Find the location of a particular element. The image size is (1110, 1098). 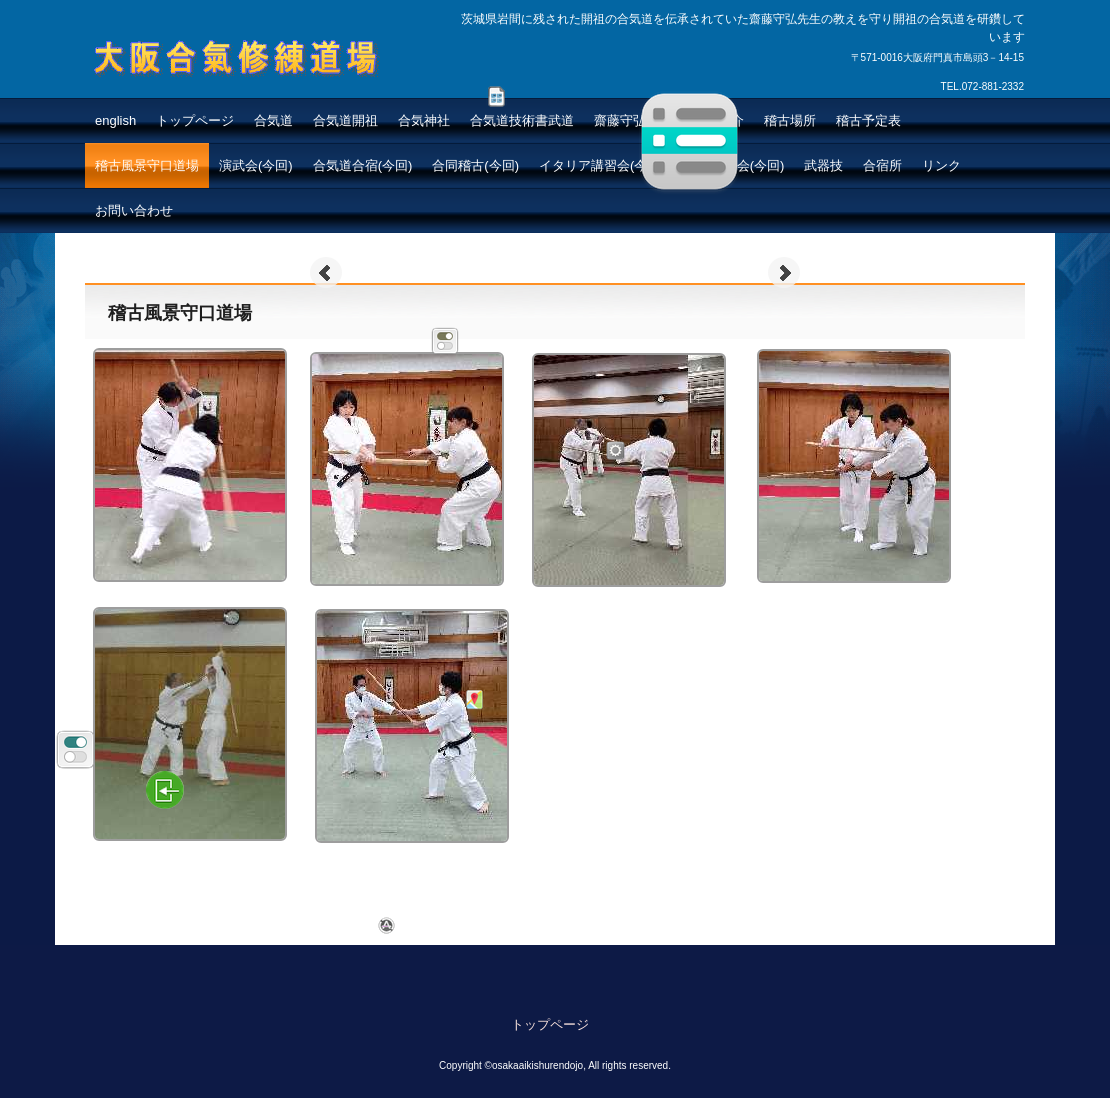

a geo+json geographic data file is located at coordinates (474, 699).